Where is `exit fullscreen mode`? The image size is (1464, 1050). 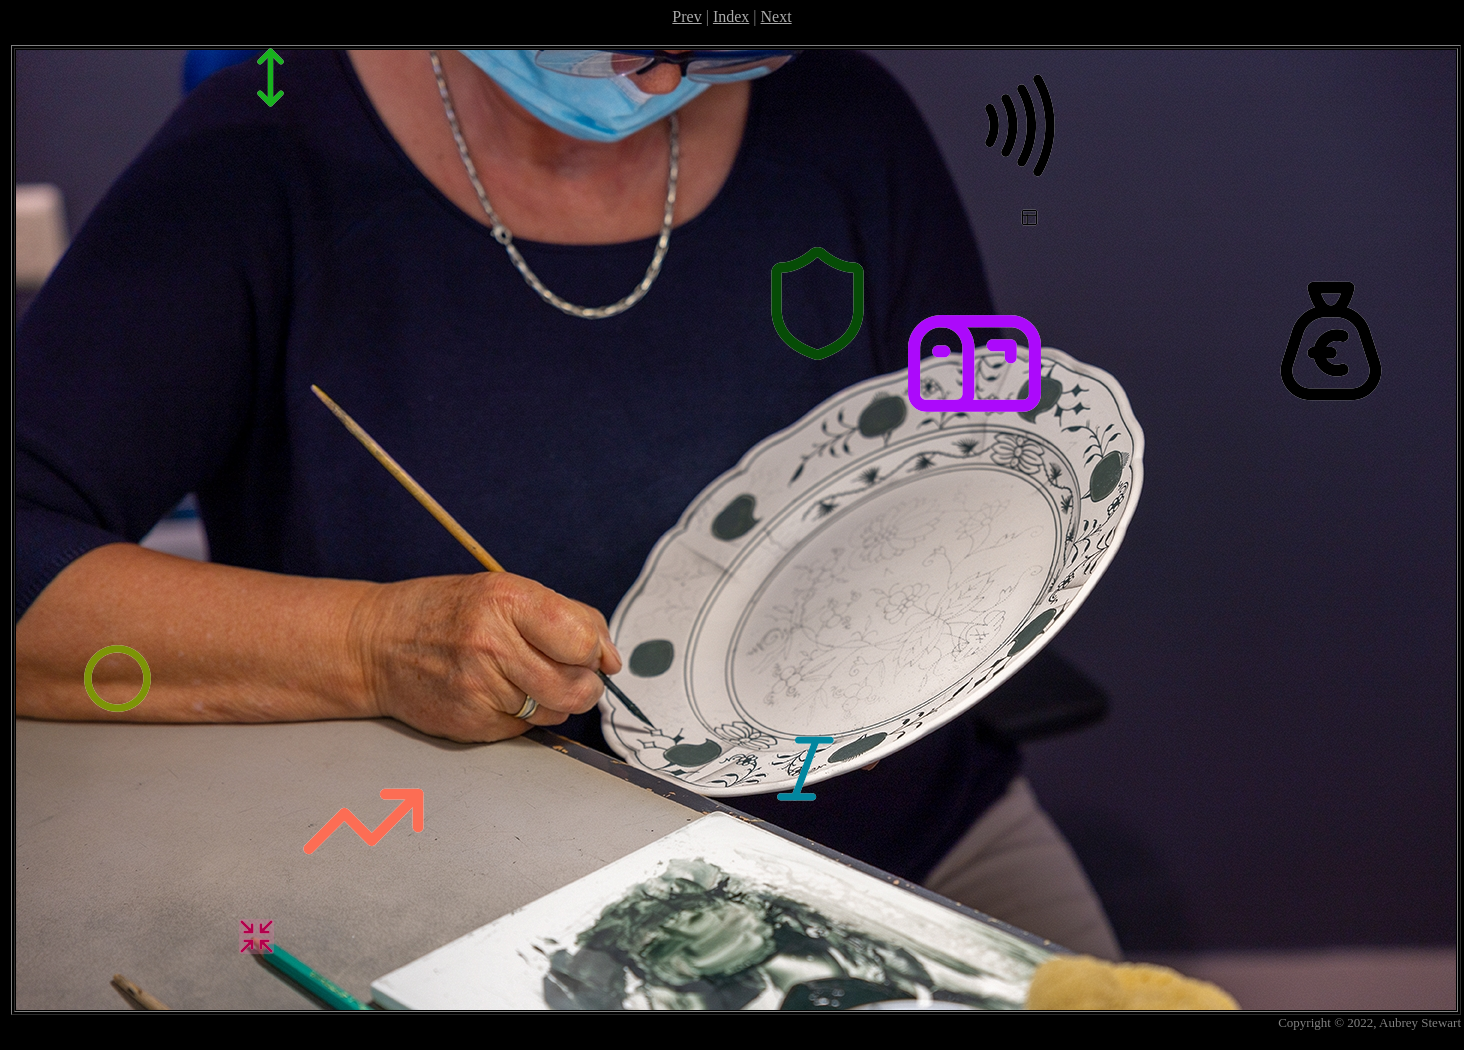 exit fullscreen mode is located at coordinates (256, 936).